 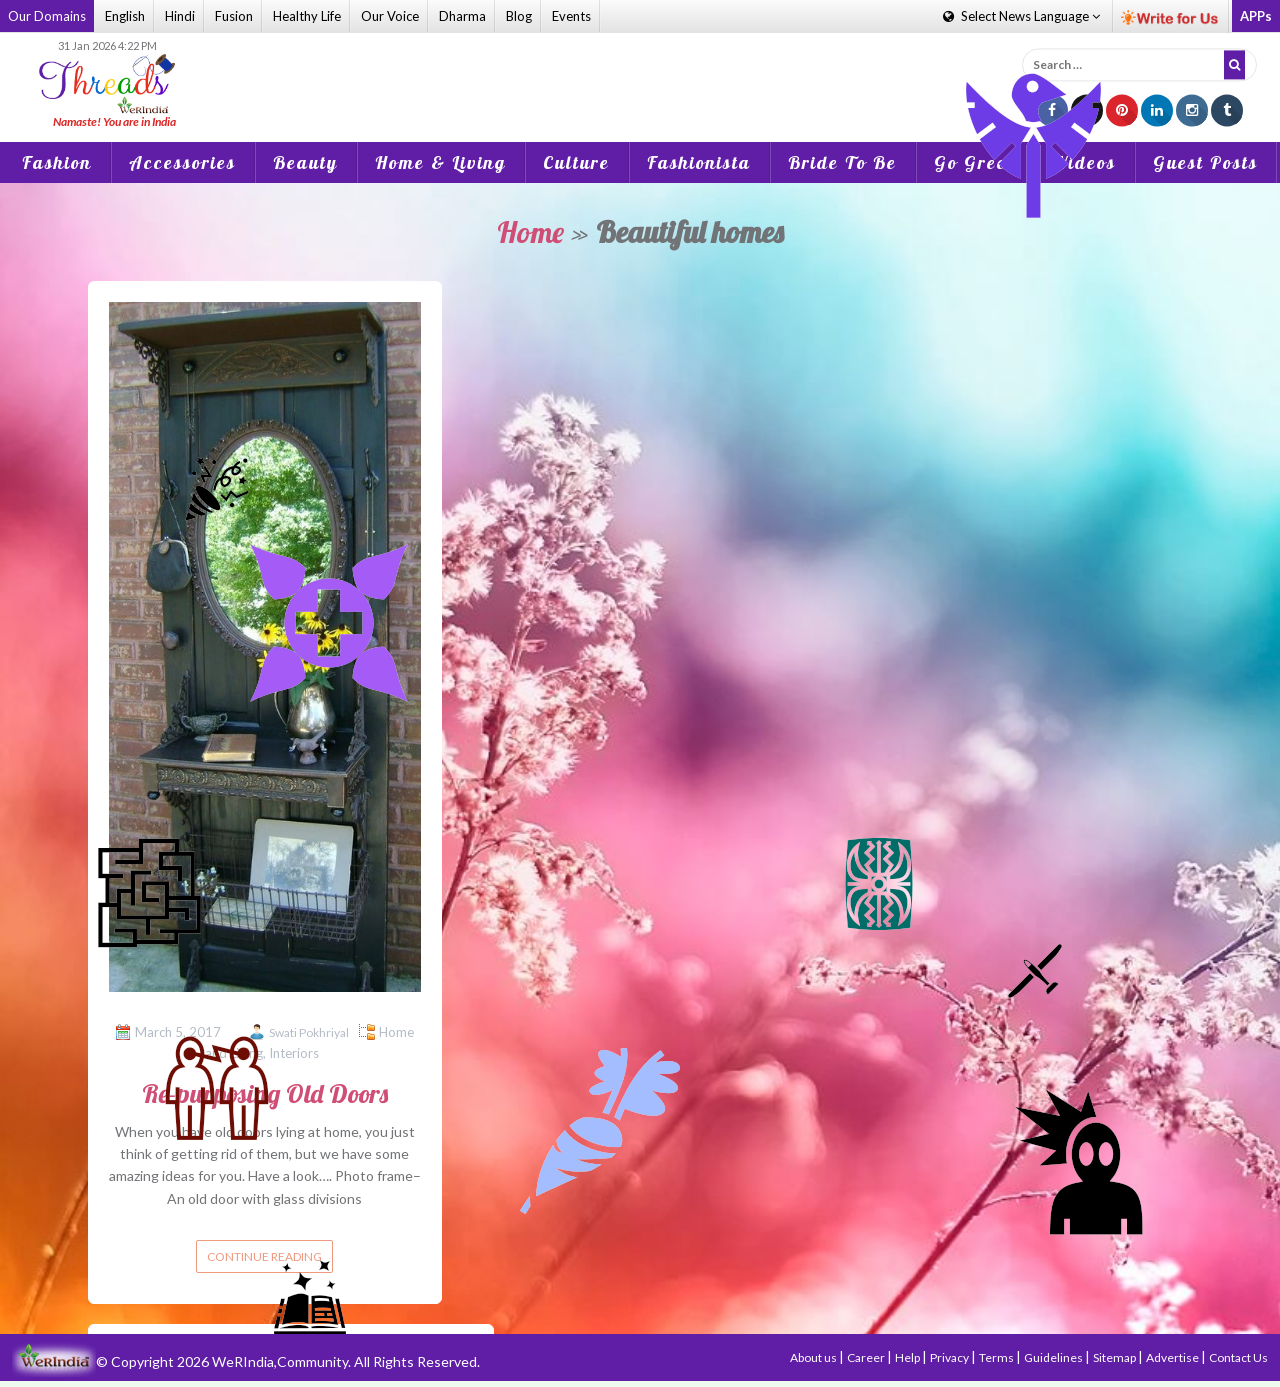 I want to click on indicates level four or advanced tier achievement, so click(x=329, y=623).